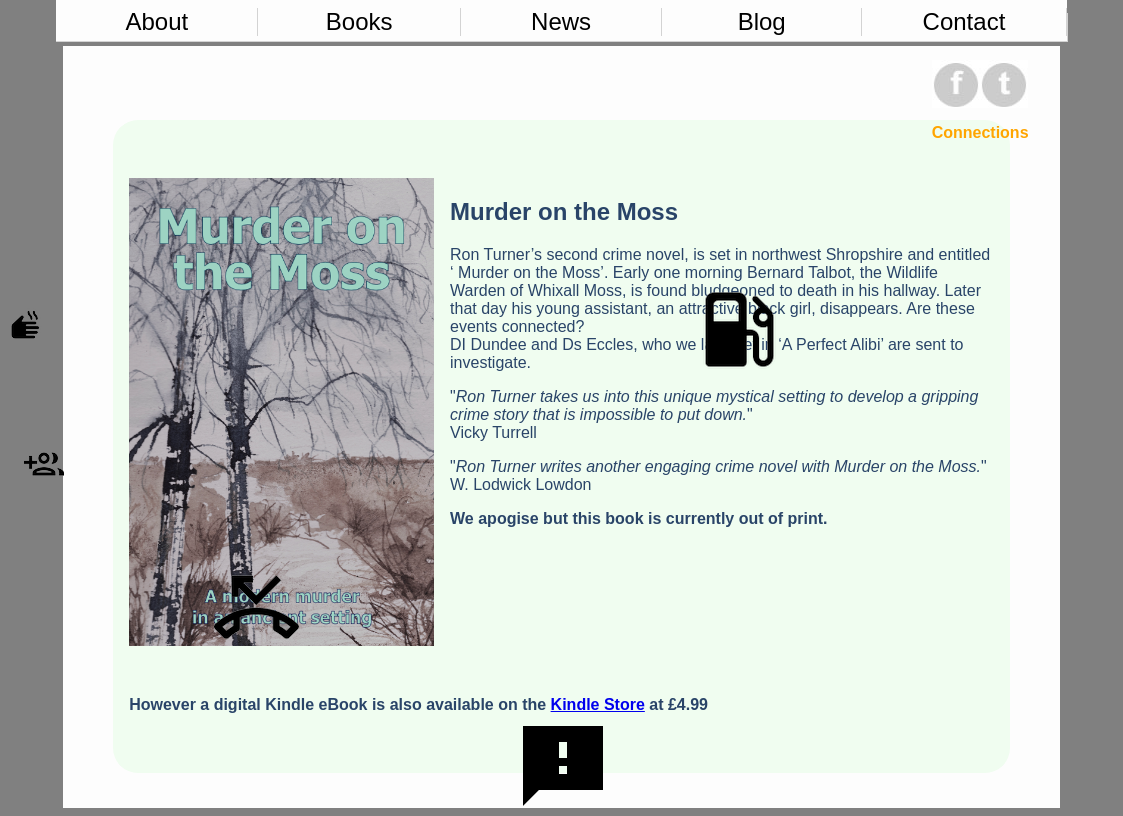 This screenshot has width=1123, height=816. Describe the element at coordinates (738, 329) in the screenshot. I see `find nearby gas stations` at that location.